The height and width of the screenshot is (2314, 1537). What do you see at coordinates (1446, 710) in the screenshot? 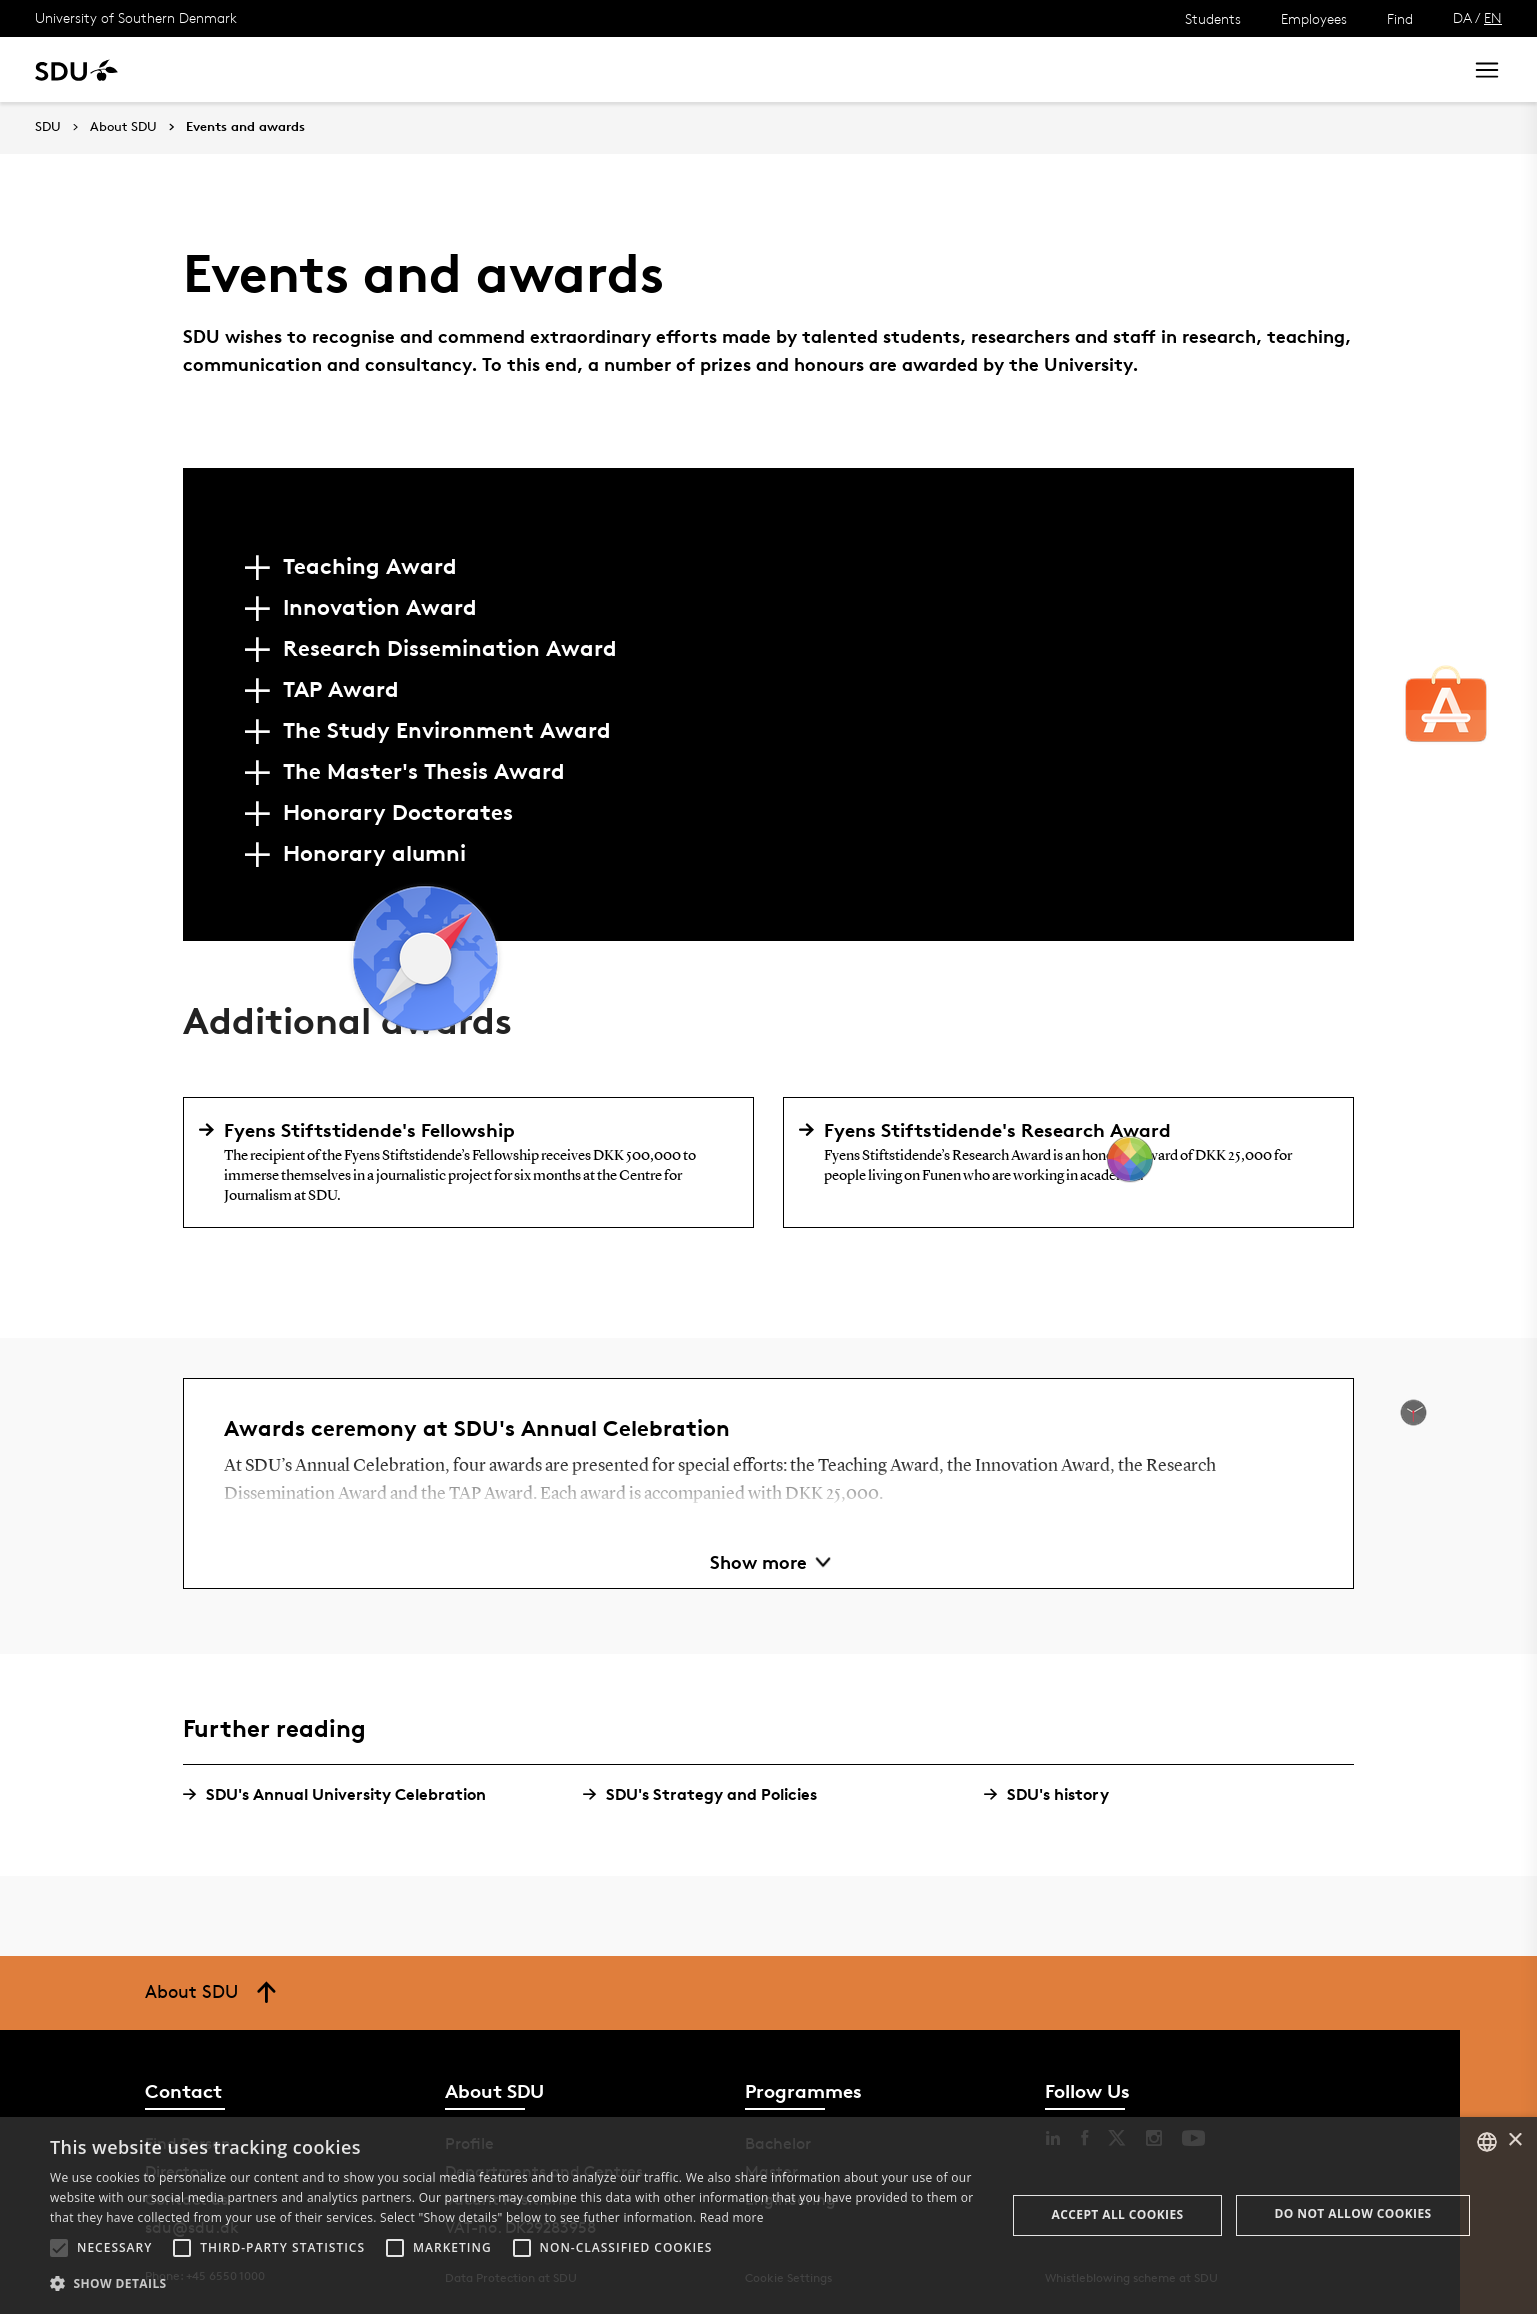
I see `open the software center to browse and install applications` at bounding box center [1446, 710].